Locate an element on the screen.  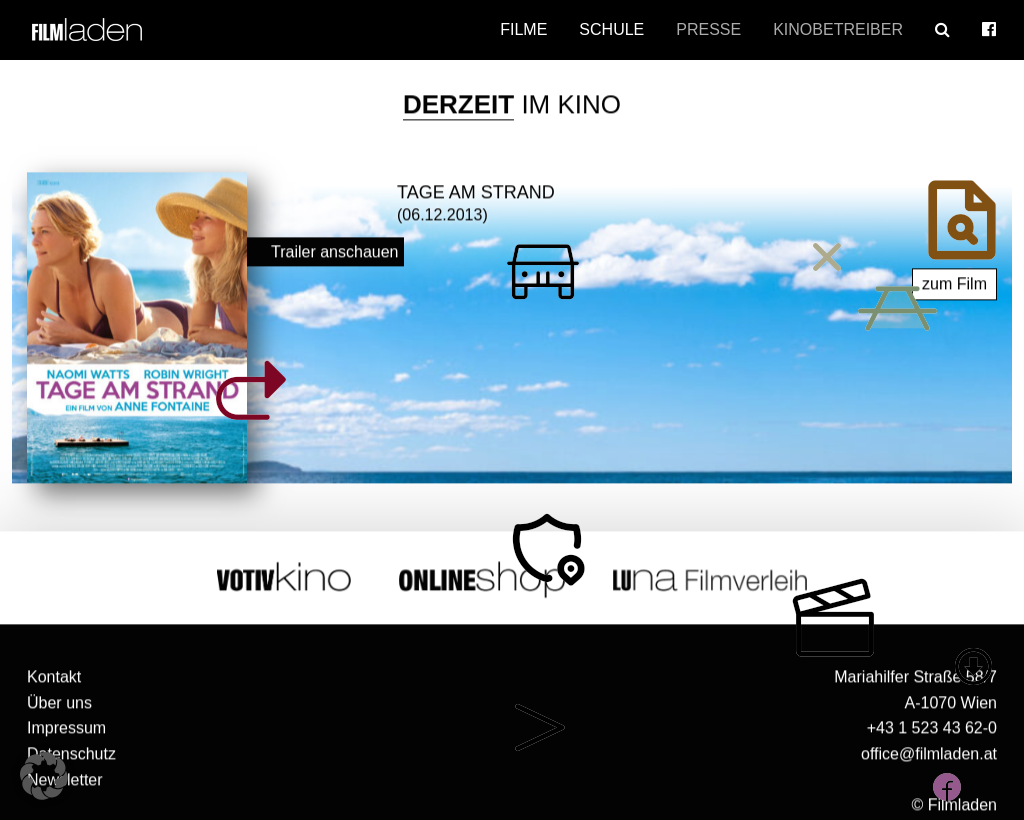
download a file or content is located at coordinates (973, 666).